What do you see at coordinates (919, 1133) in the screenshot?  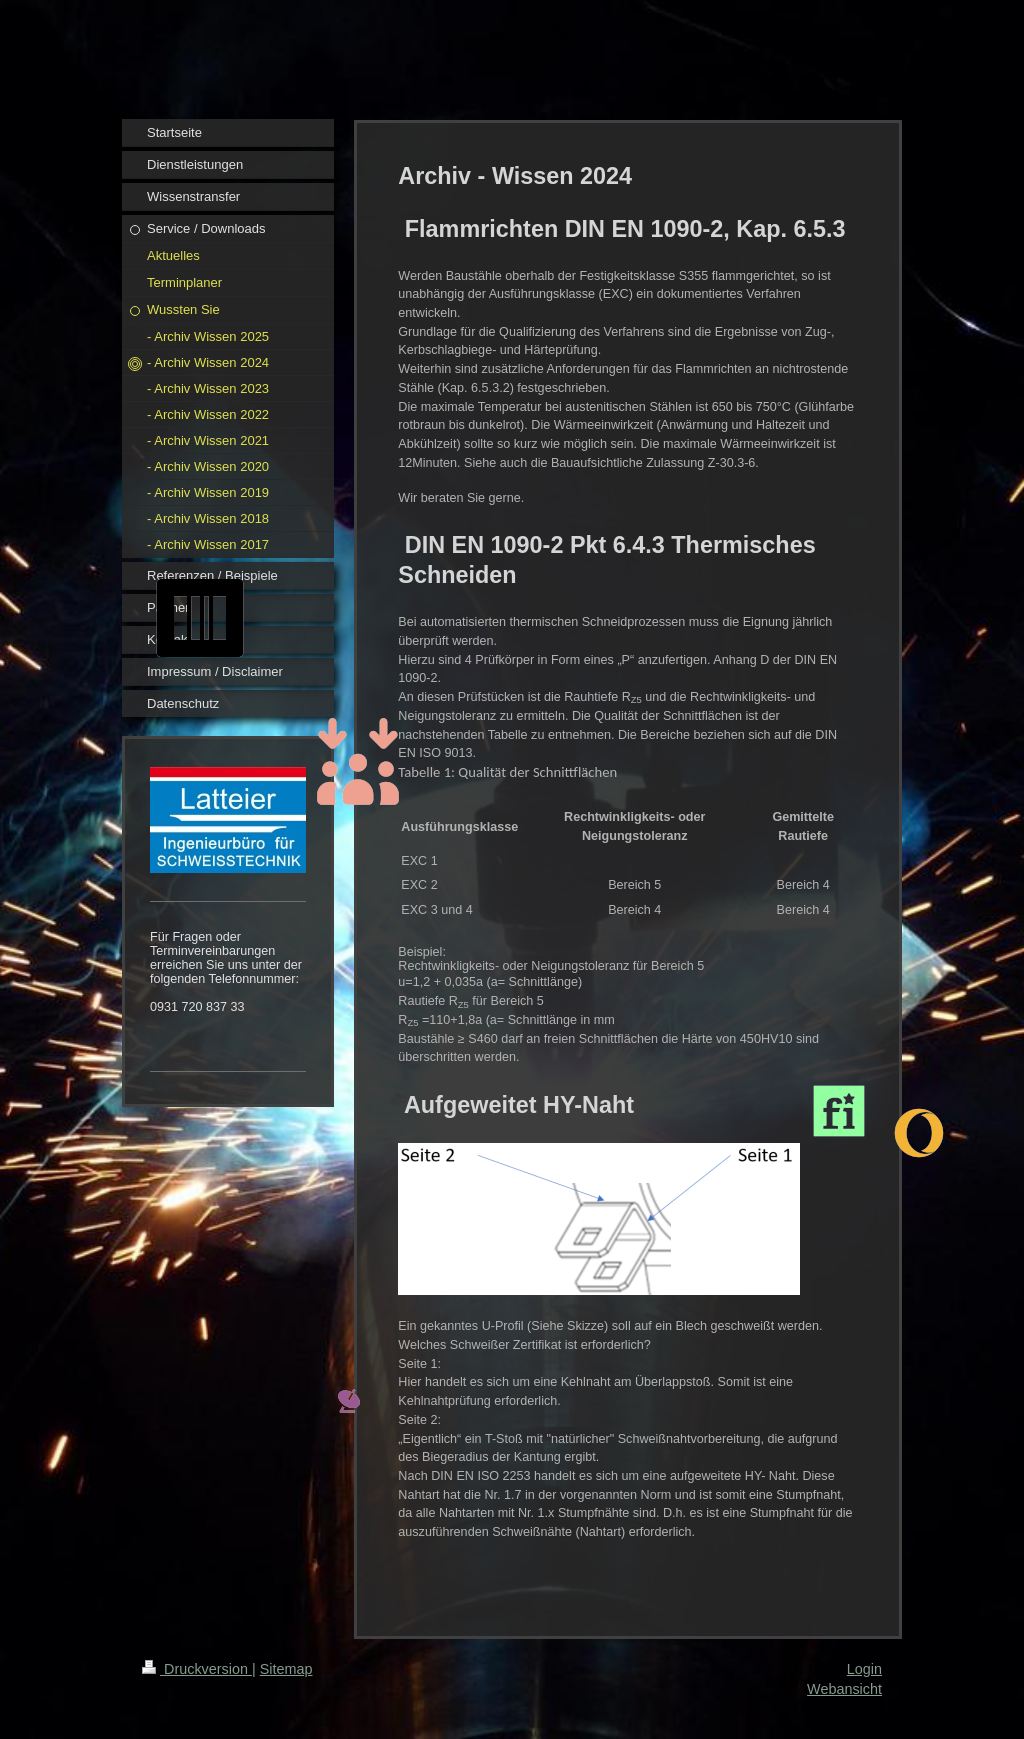 I see `open opera browser` at bounding box center [919, 1133].